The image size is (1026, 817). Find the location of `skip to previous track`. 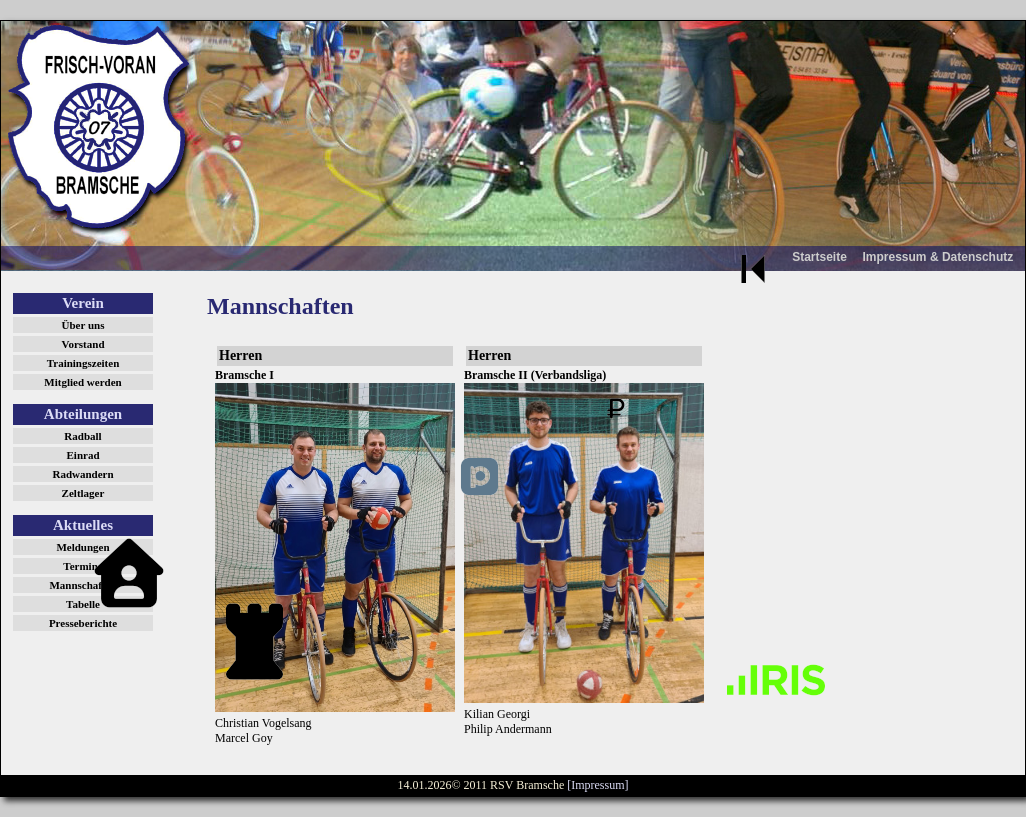

skip to previous track is located at coordinates (753, 269).